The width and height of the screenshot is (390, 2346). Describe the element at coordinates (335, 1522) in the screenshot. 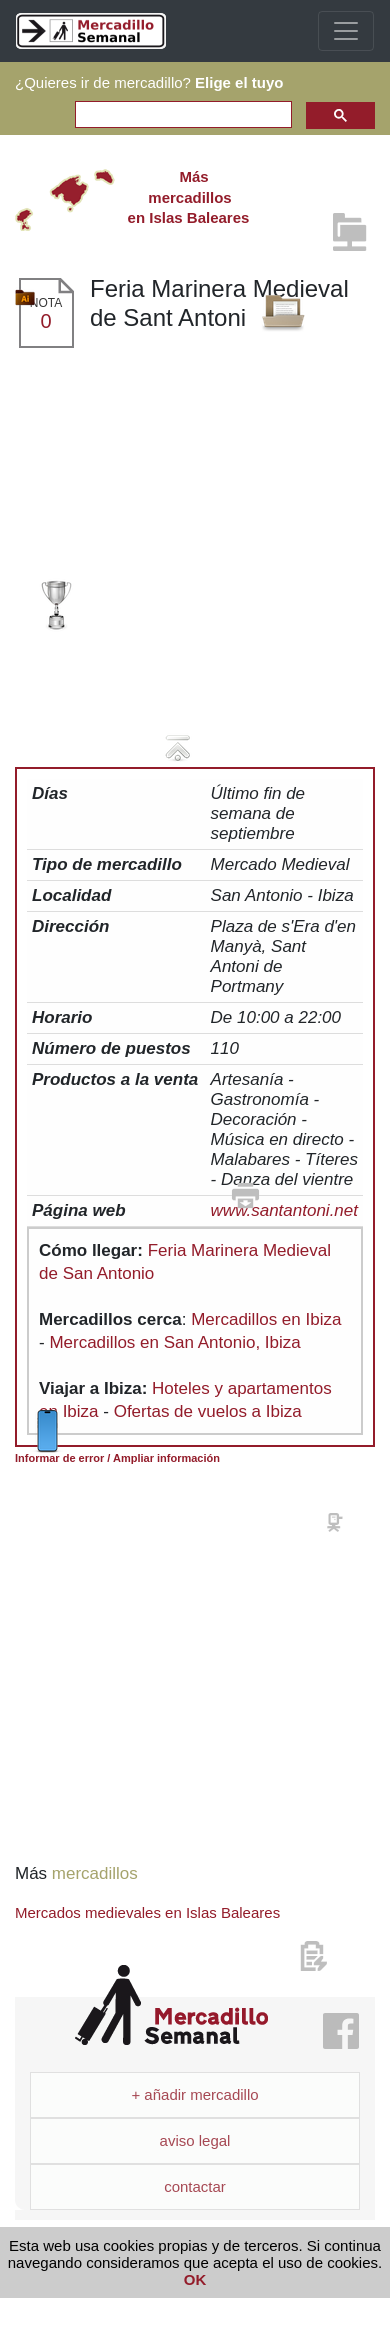

I see `configure network proxy settings` at that location.